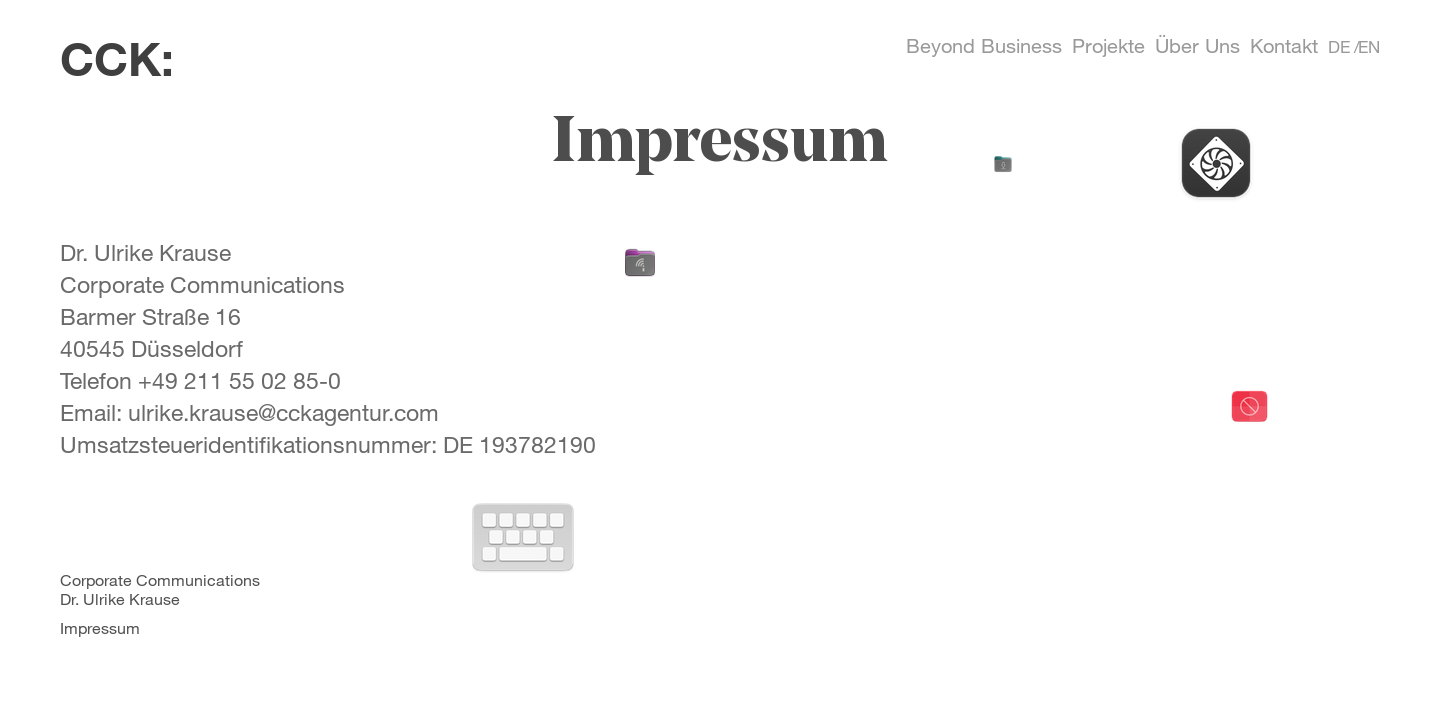 Image resolution: width=1440 pixels, height=720 pixels. Describe the element at coordinates (640, 262) in the screenshot. I see `folder synced with insync cloud service` at that location.